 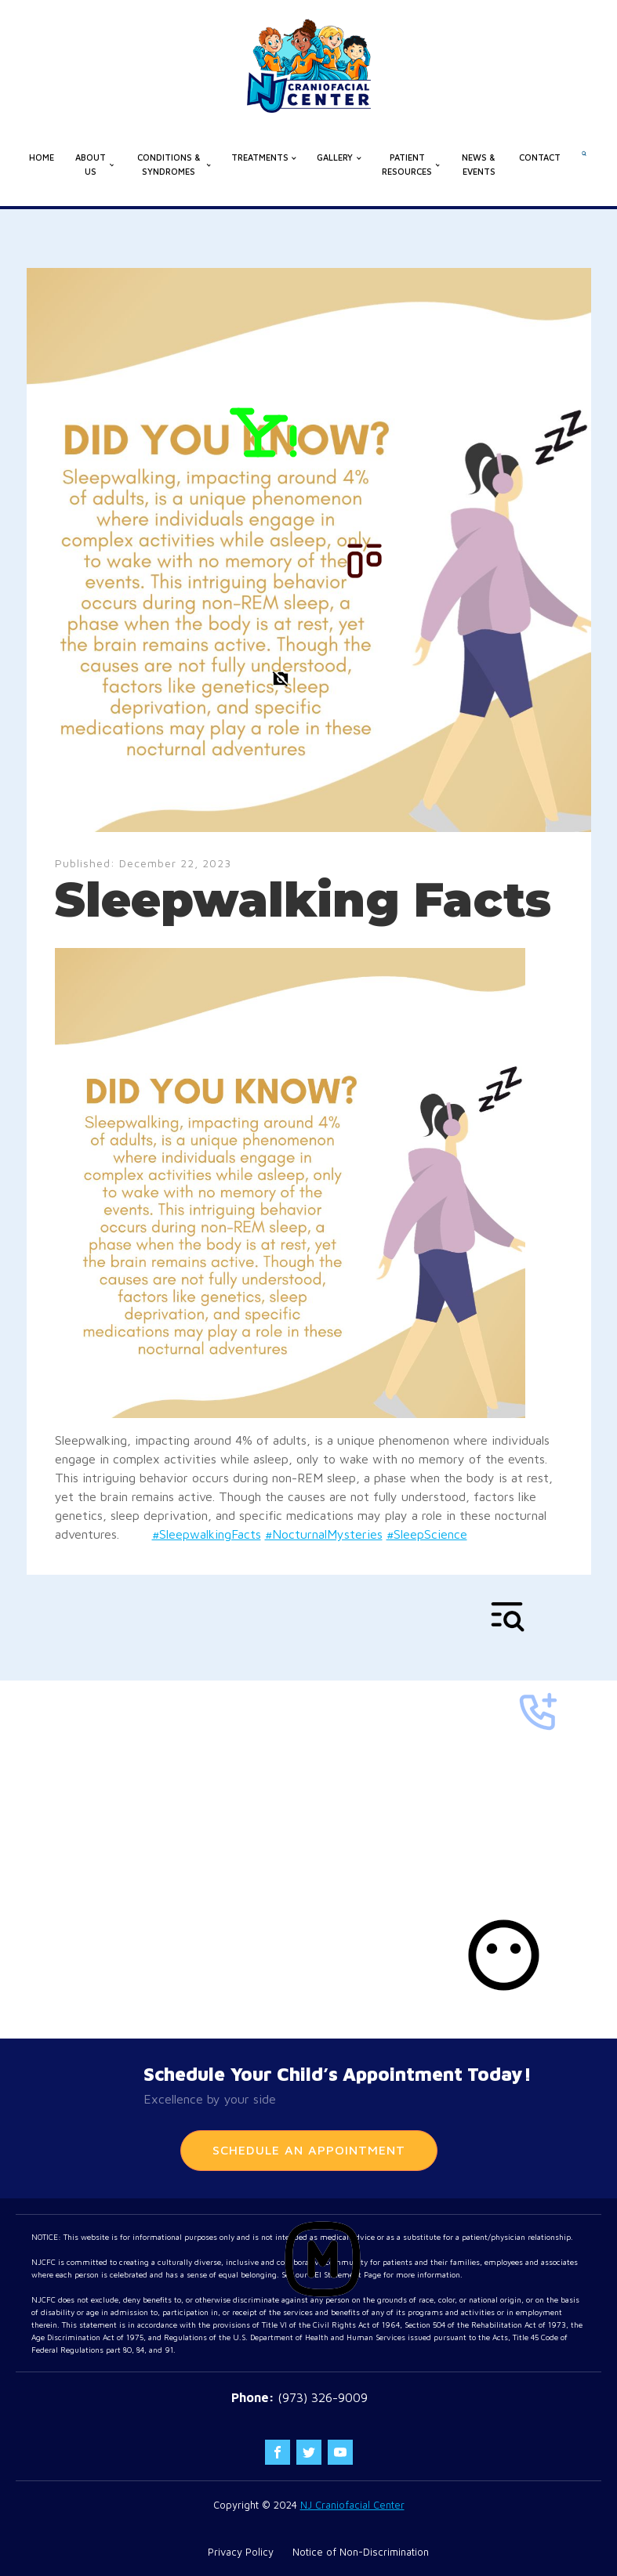 What do you see at coordinates (503, 1955) in the screenshot?
I see `select a neutral or blank reaction` at bounding box center [503, 1955].